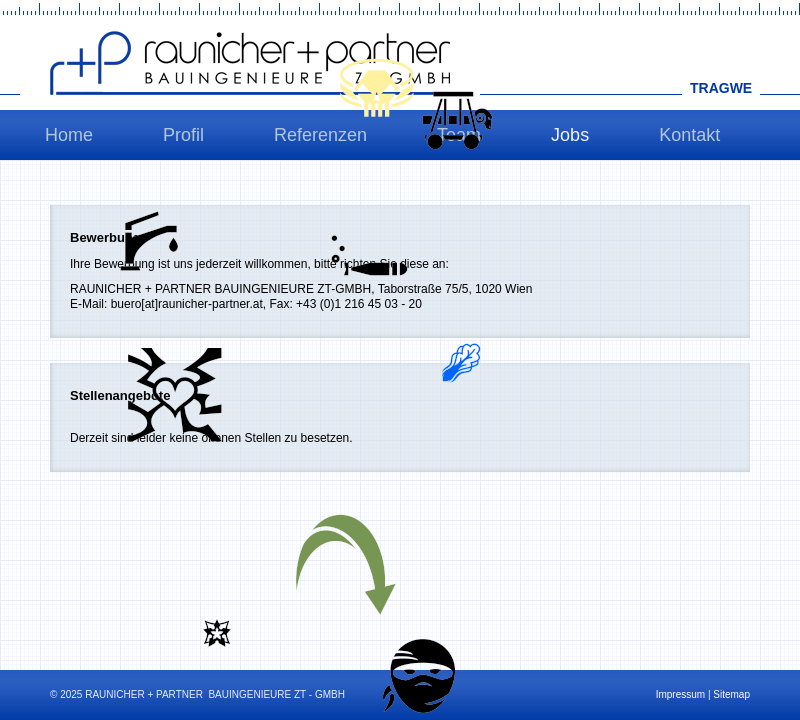  What do you see at coordinates (174, 394) in the screenshot?
I see `activate defibrillator or emergency revival action` at bounding box center [174, 394].